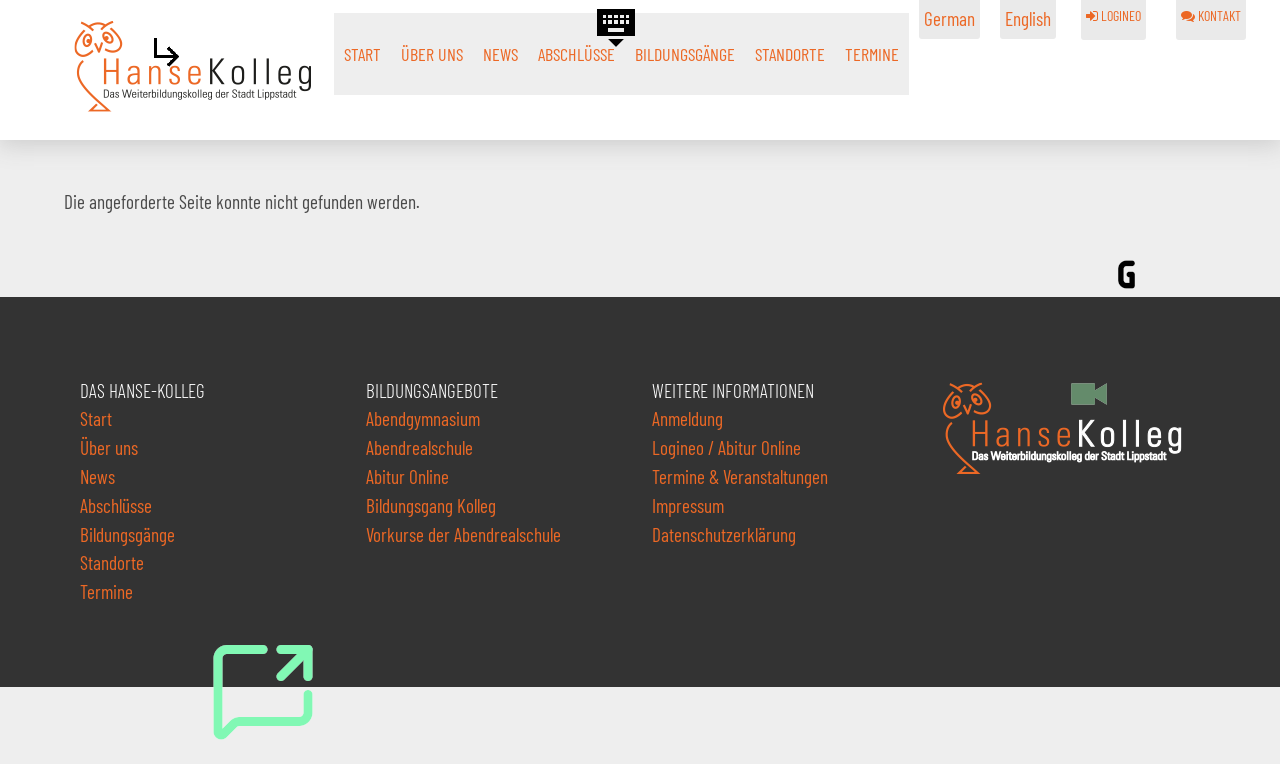  What do you see at coordinates (263, 690) in the screenshot?
I see `share this conversation` at bounding box center [263, 690].